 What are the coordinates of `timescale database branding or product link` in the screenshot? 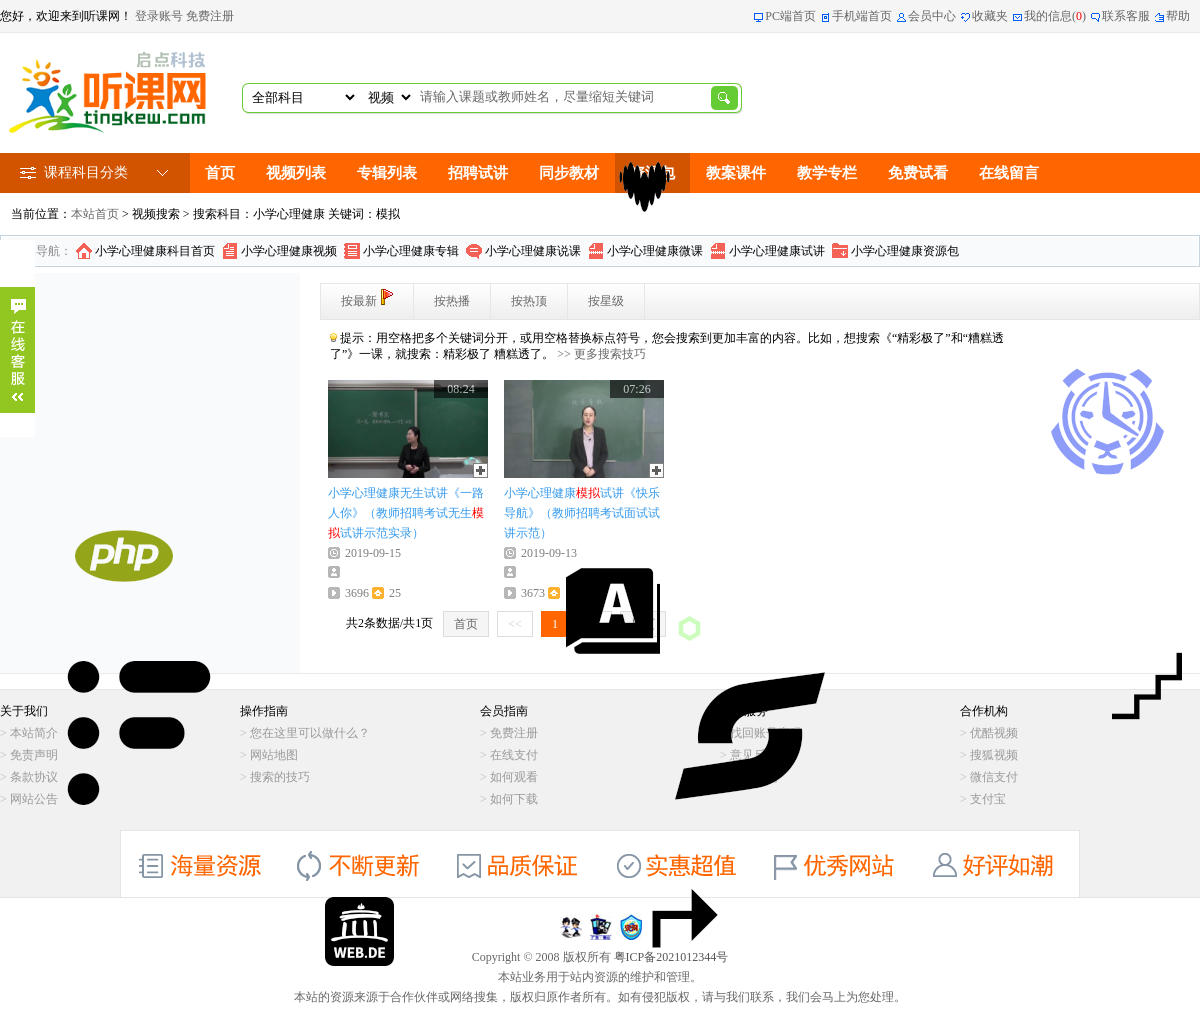 It's located at (1107, 421).